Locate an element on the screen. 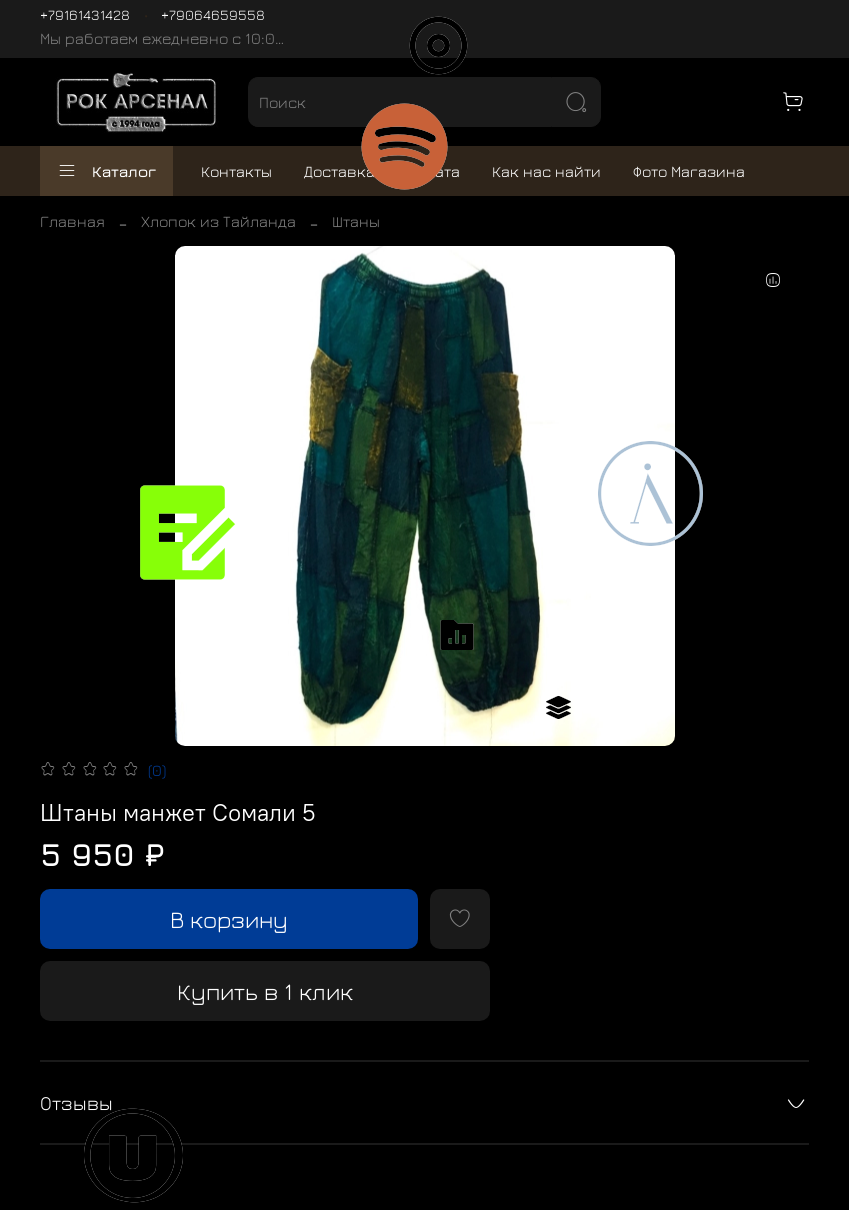  open onlyoffice application is located at coordinates (558, 707).